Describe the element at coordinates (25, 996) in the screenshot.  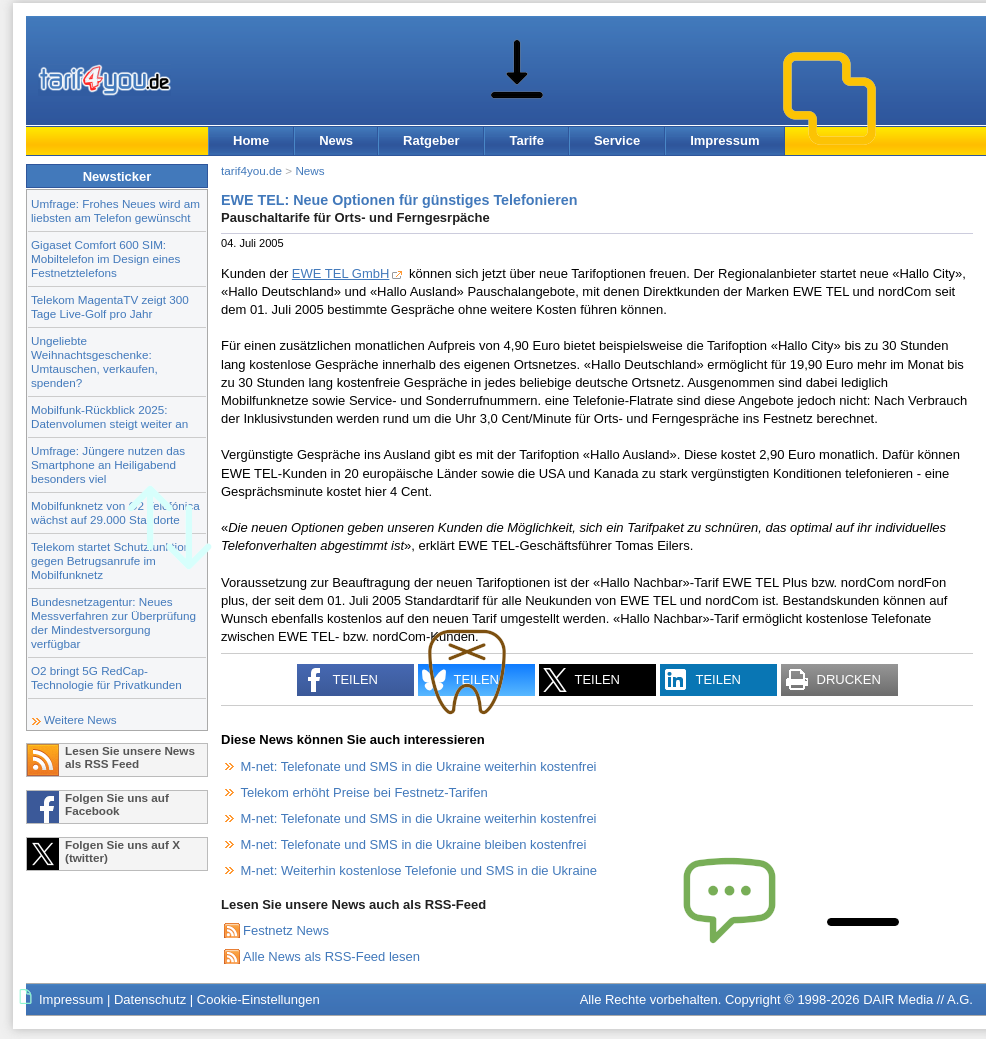
I see `view document` at that location.